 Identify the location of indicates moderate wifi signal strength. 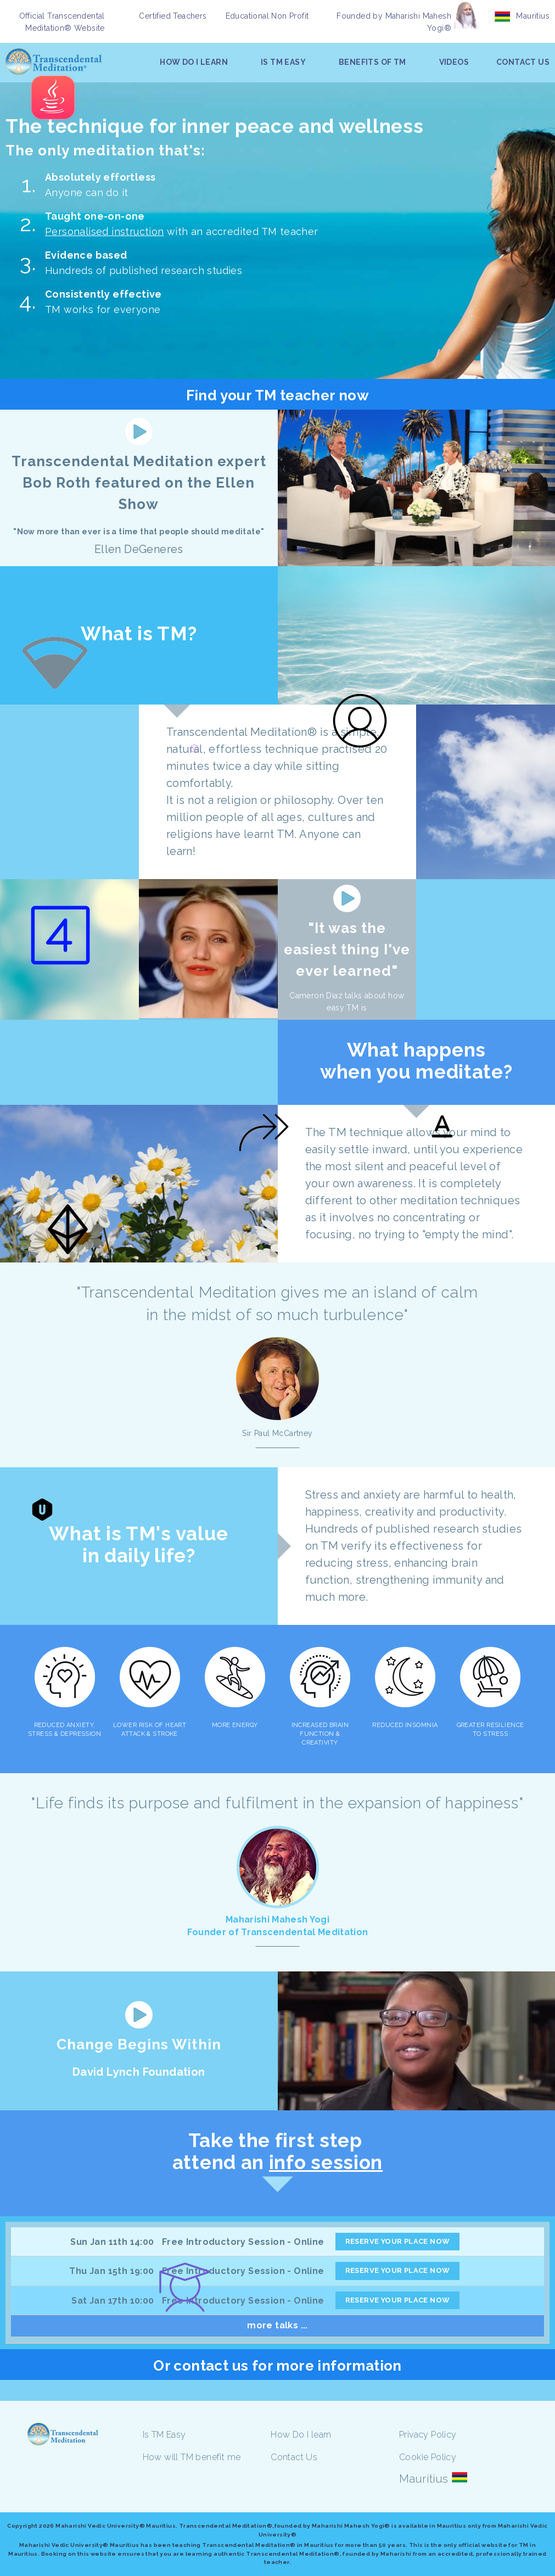
(55, 663).